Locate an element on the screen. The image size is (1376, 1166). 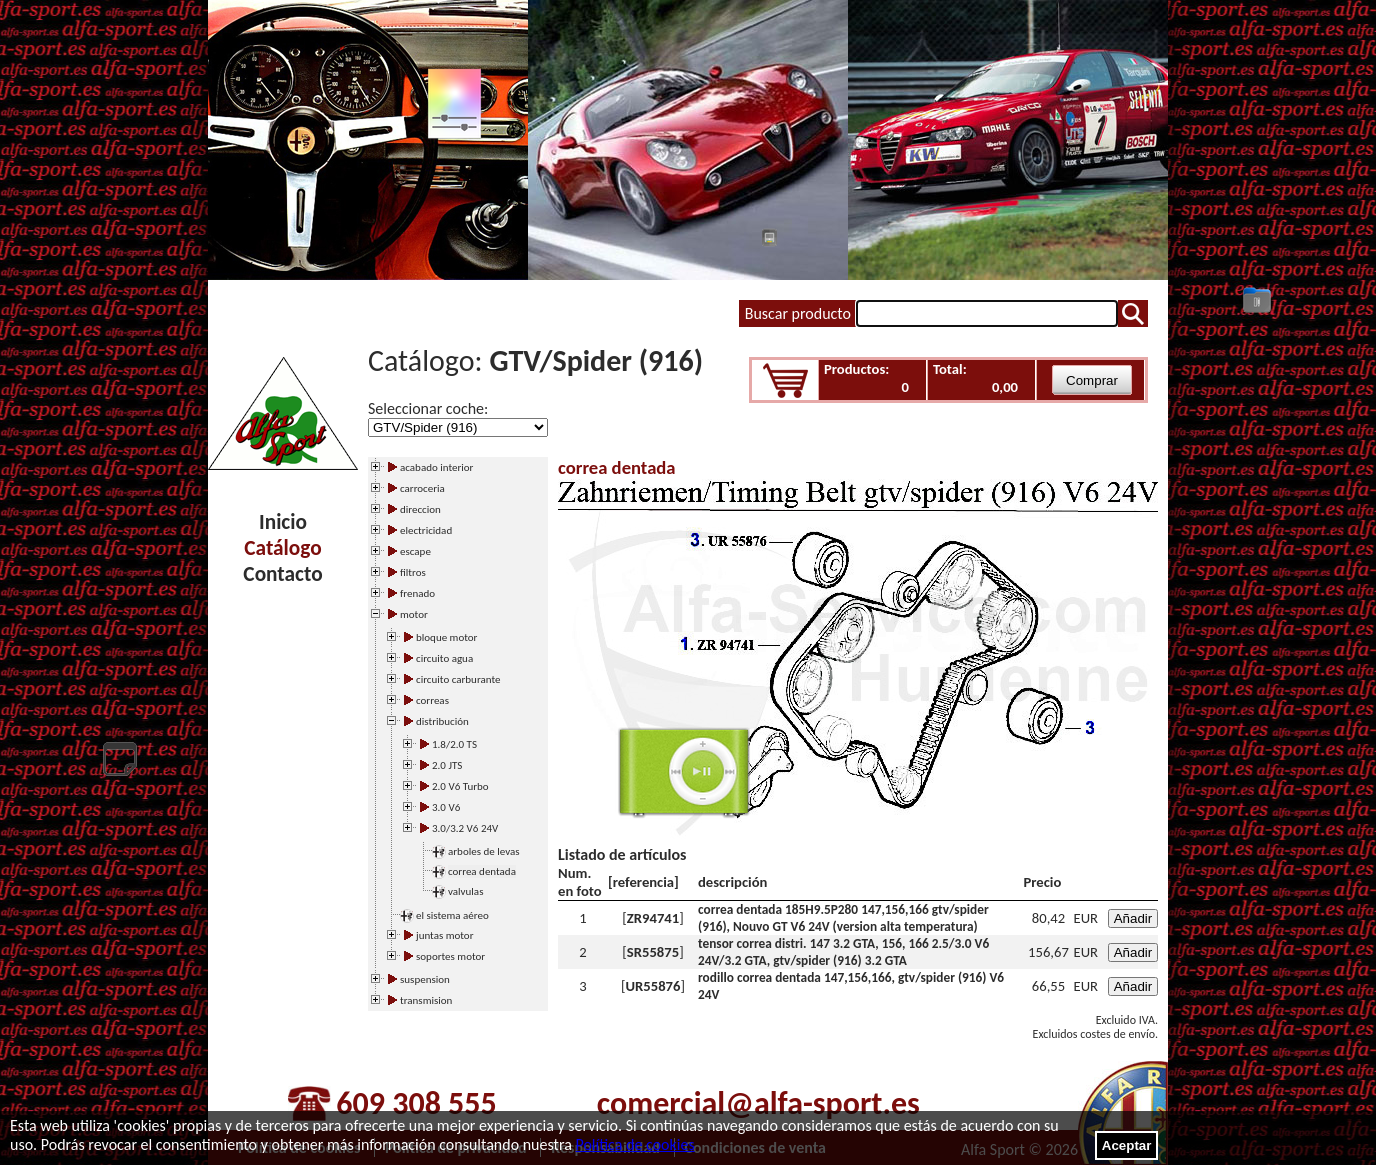
access desktop widgets or desklets is located at coordinates (120, 759).